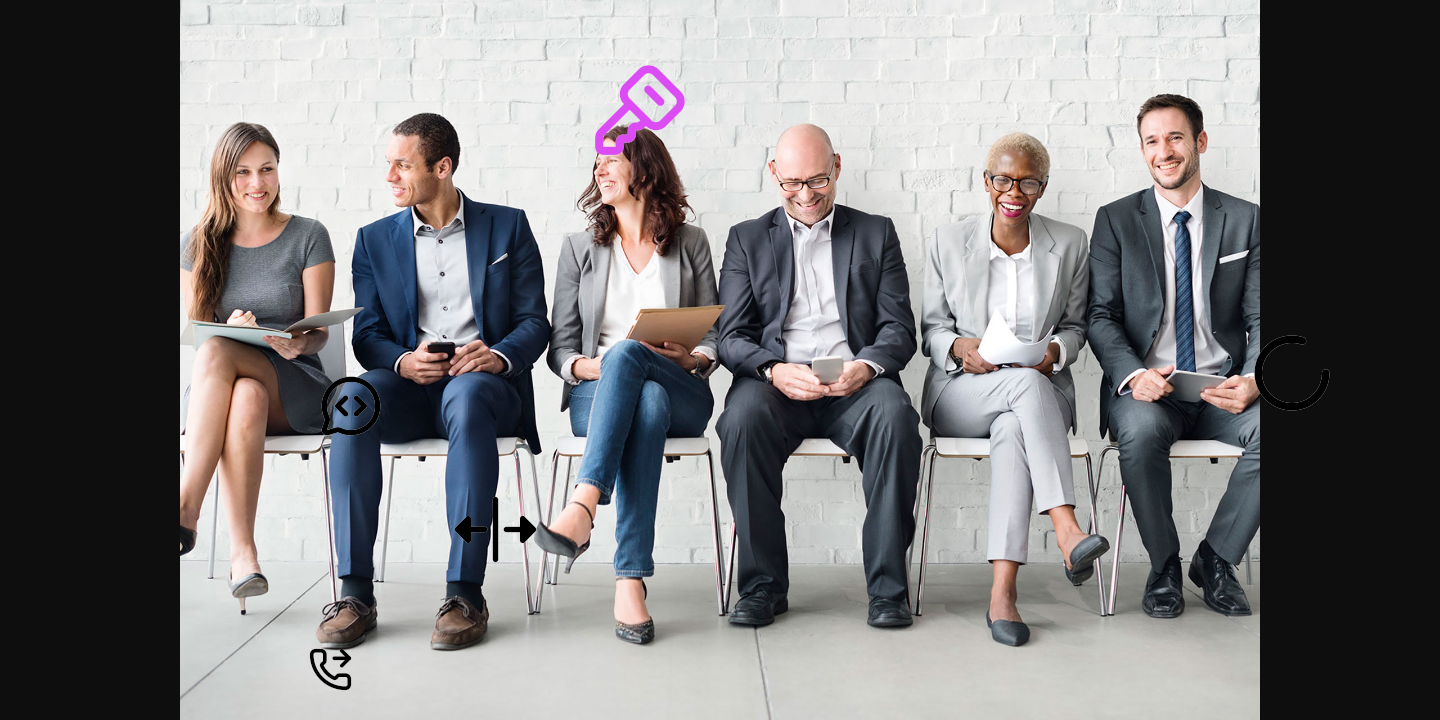 The height and width of the screenshot is (720, 1440). Describe the element at coordinates (351, 406) in the screenshot. I see `access code snippets in chat` at that location.